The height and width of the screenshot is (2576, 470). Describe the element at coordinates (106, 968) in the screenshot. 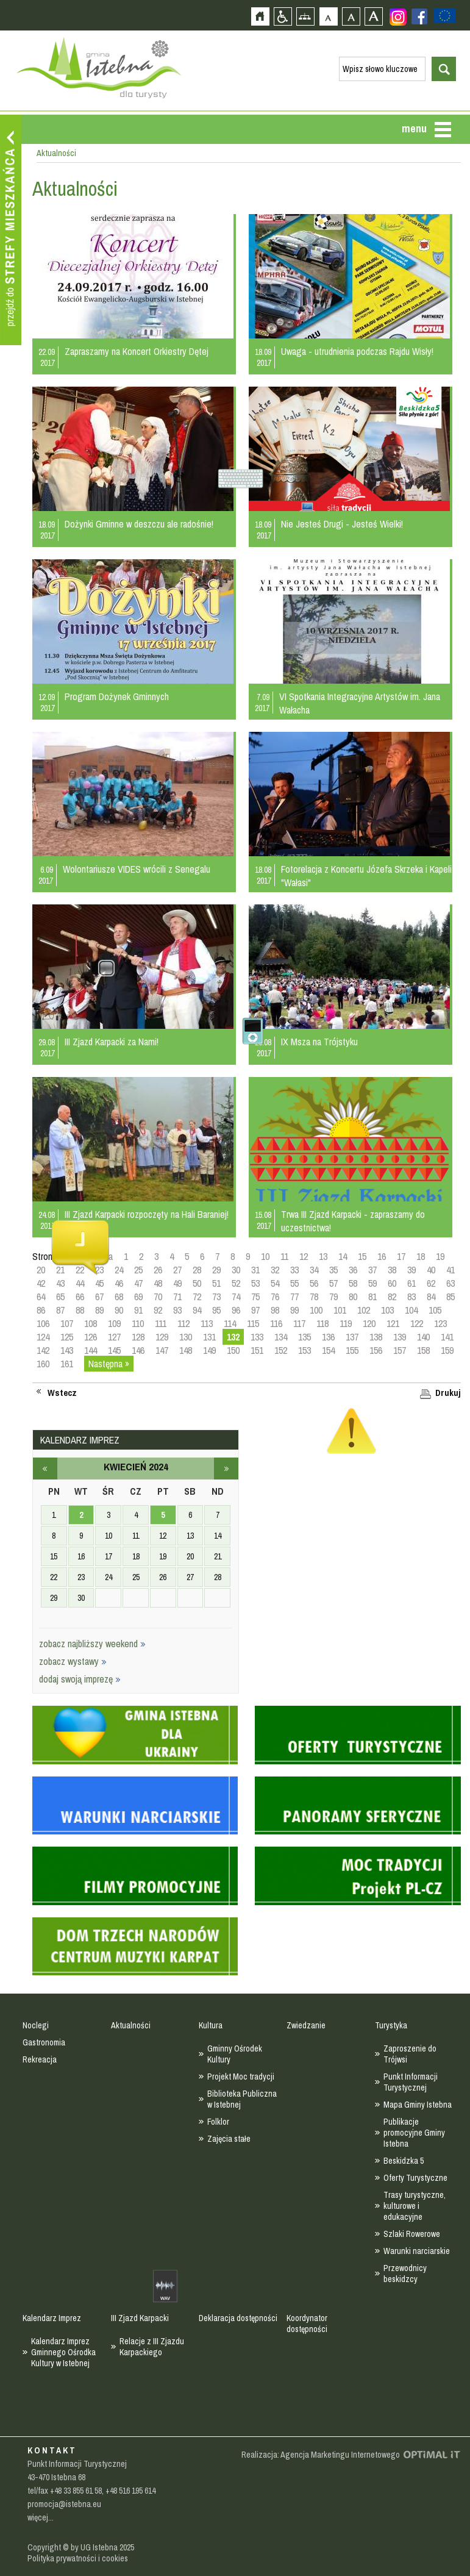

I see `access your media library` at that location.